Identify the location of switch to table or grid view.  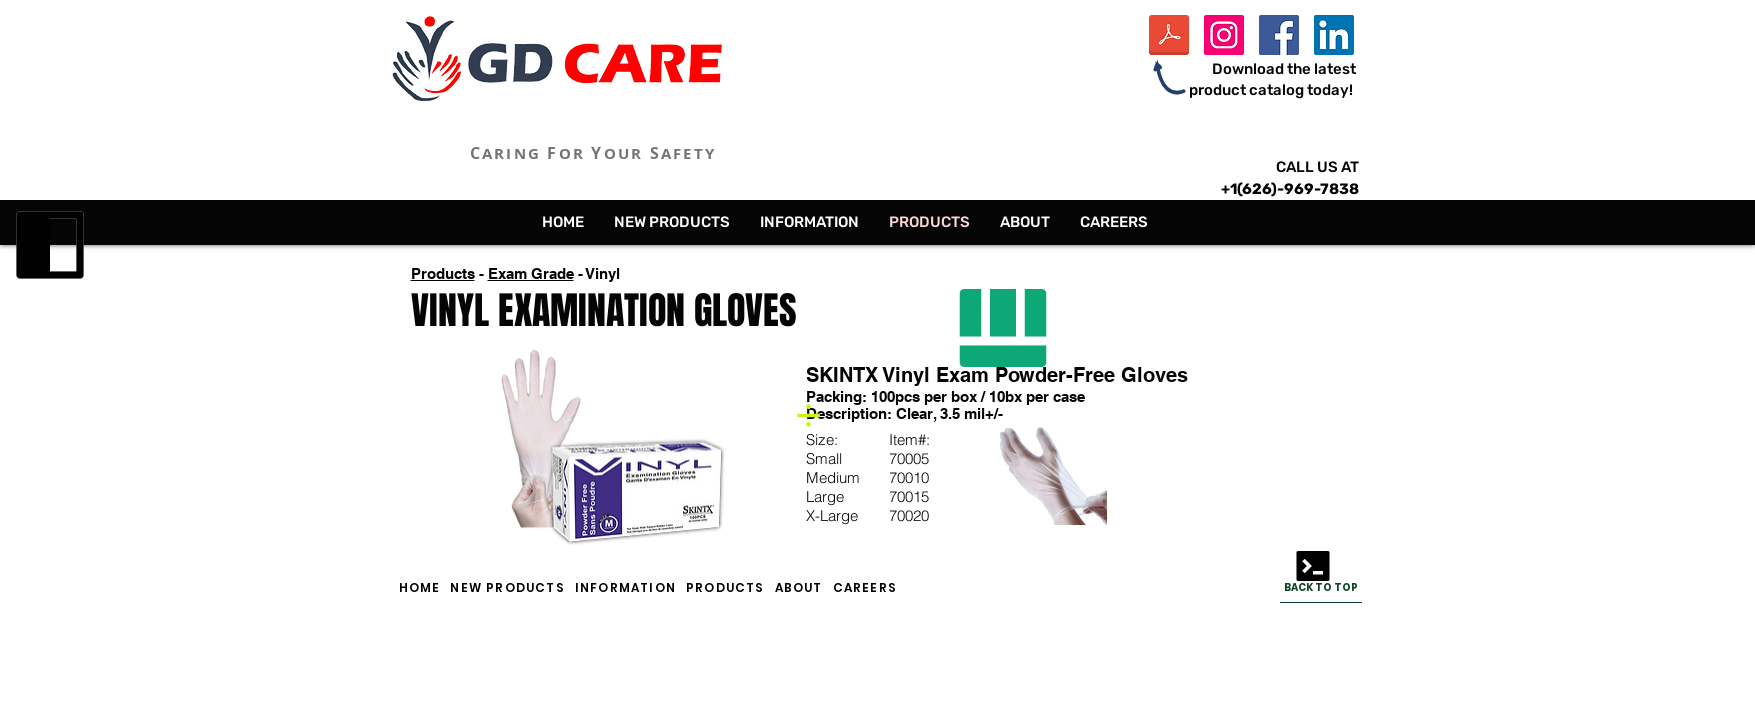
(1003, 328).